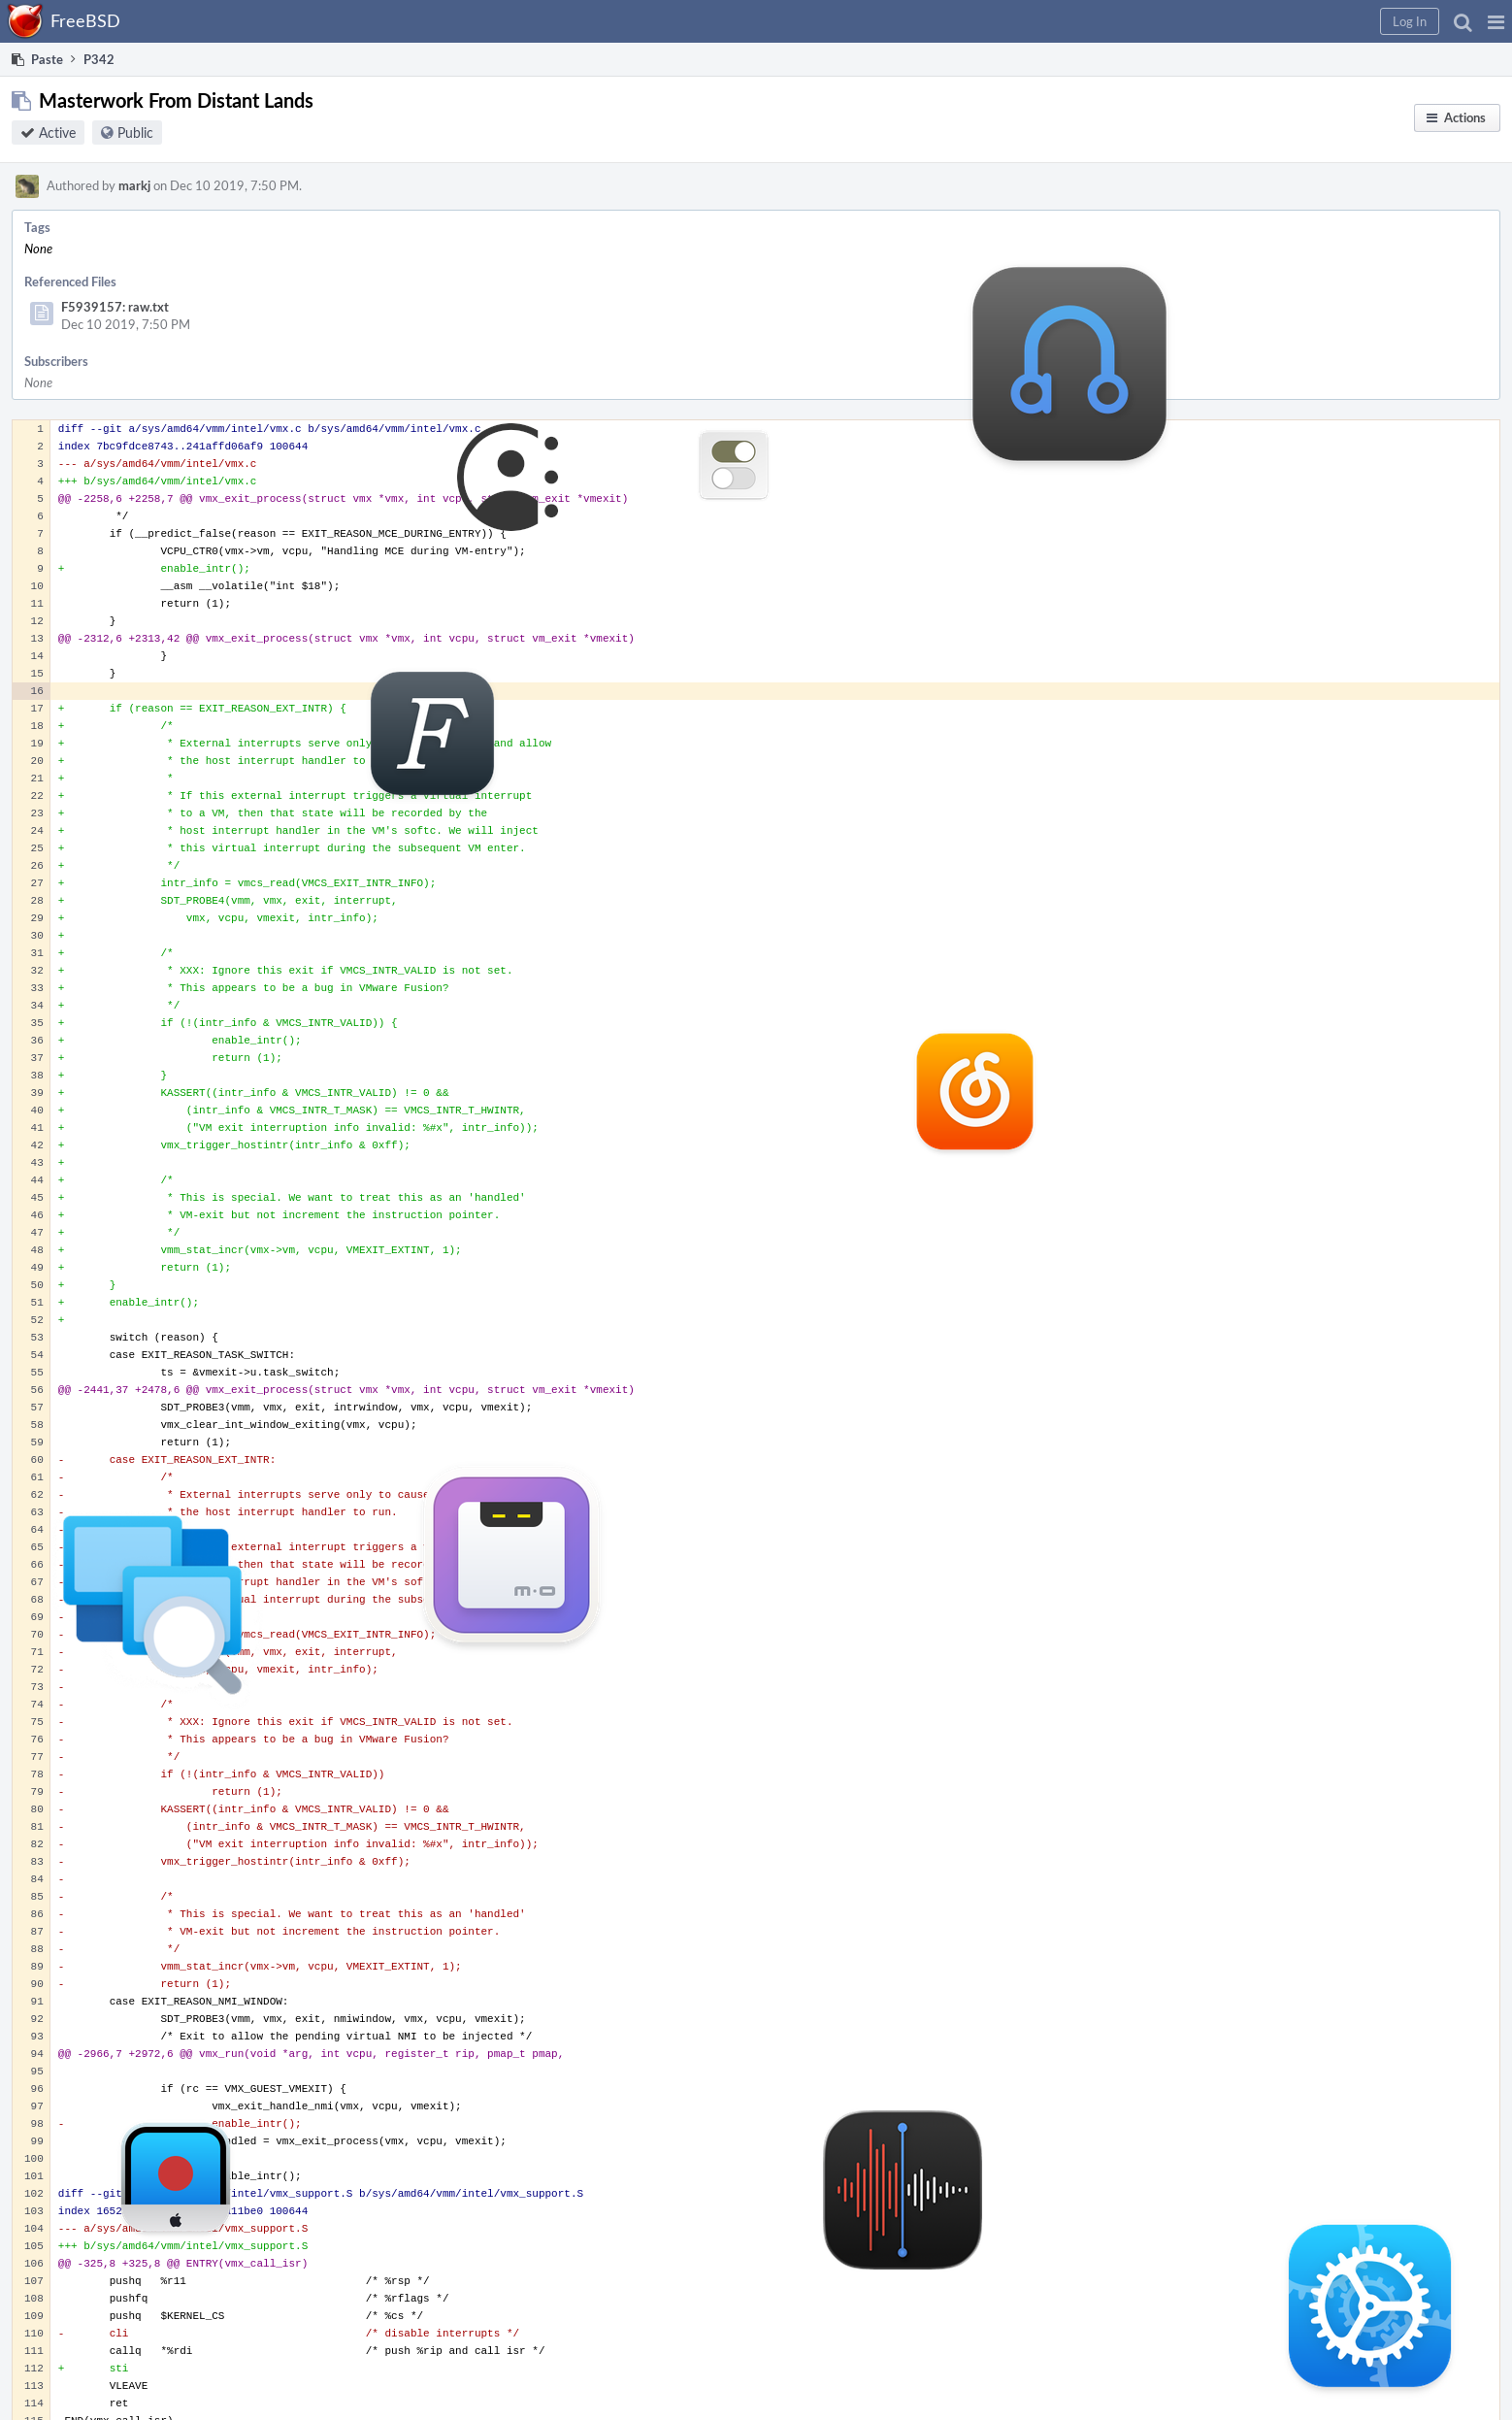 This screenshot has width=1512, height=2420. Describe the element at coordinates (903, 2190) in the screenshot. I see `open voice memos app` at that location.